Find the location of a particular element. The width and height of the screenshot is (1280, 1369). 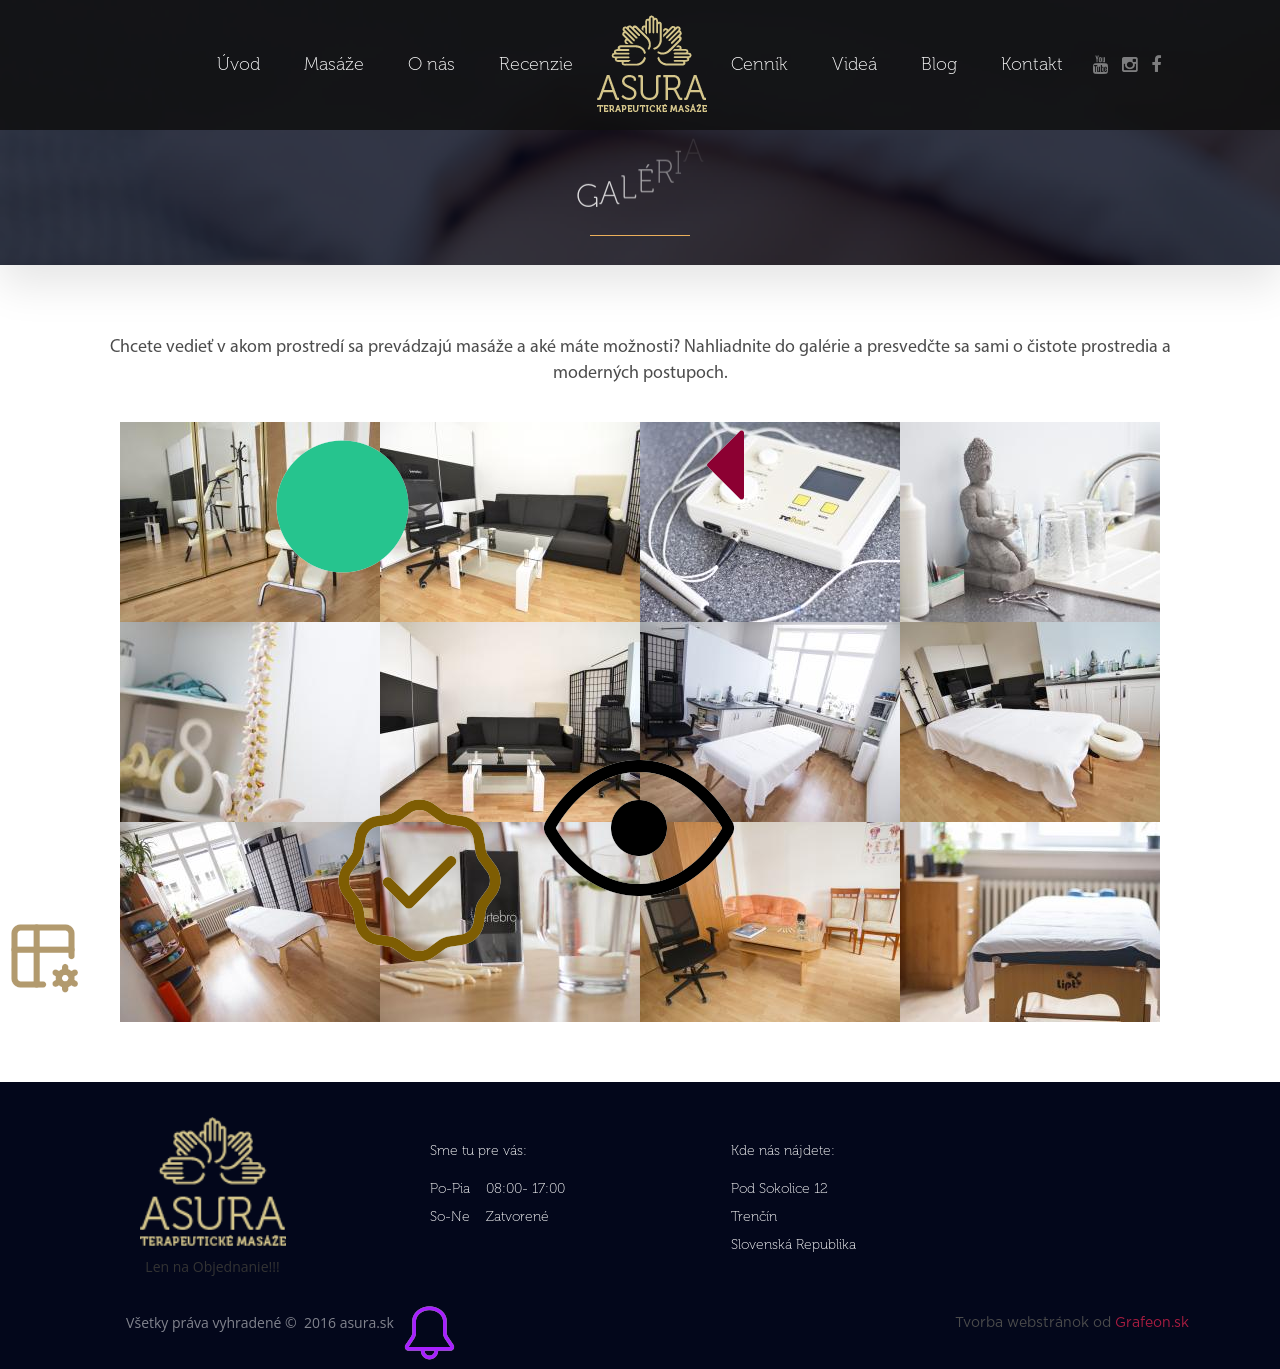

navigate back to the previous screen is located at coordinates (725, 465).